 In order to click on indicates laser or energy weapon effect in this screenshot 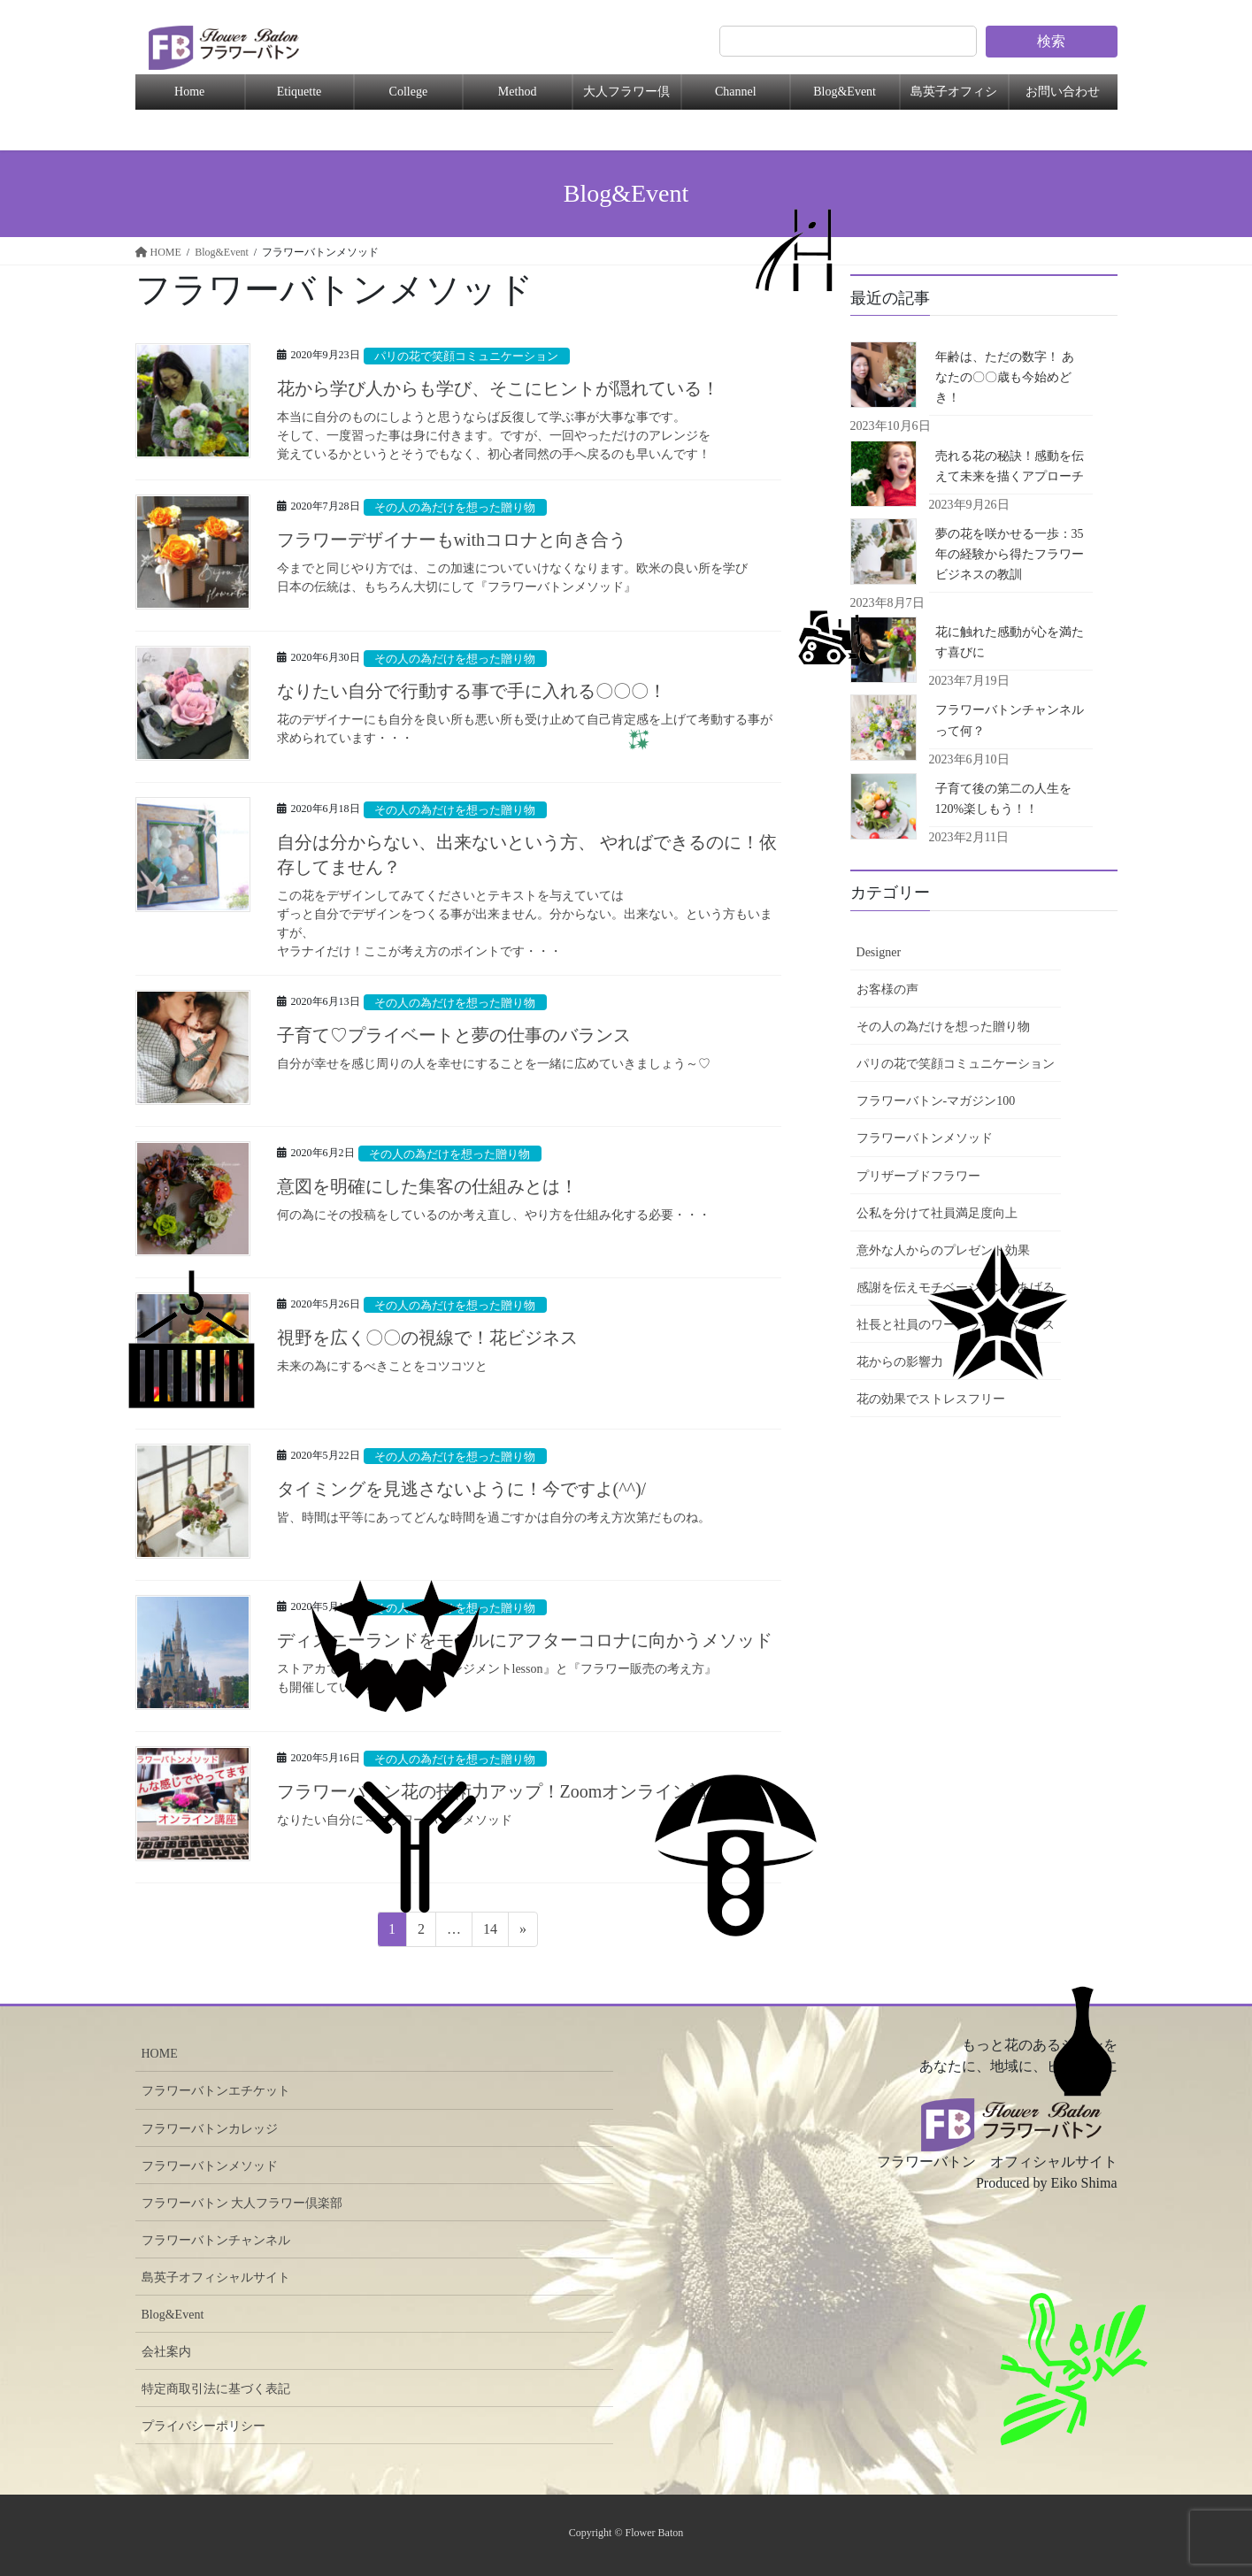, I will do `click(639, 740)`.